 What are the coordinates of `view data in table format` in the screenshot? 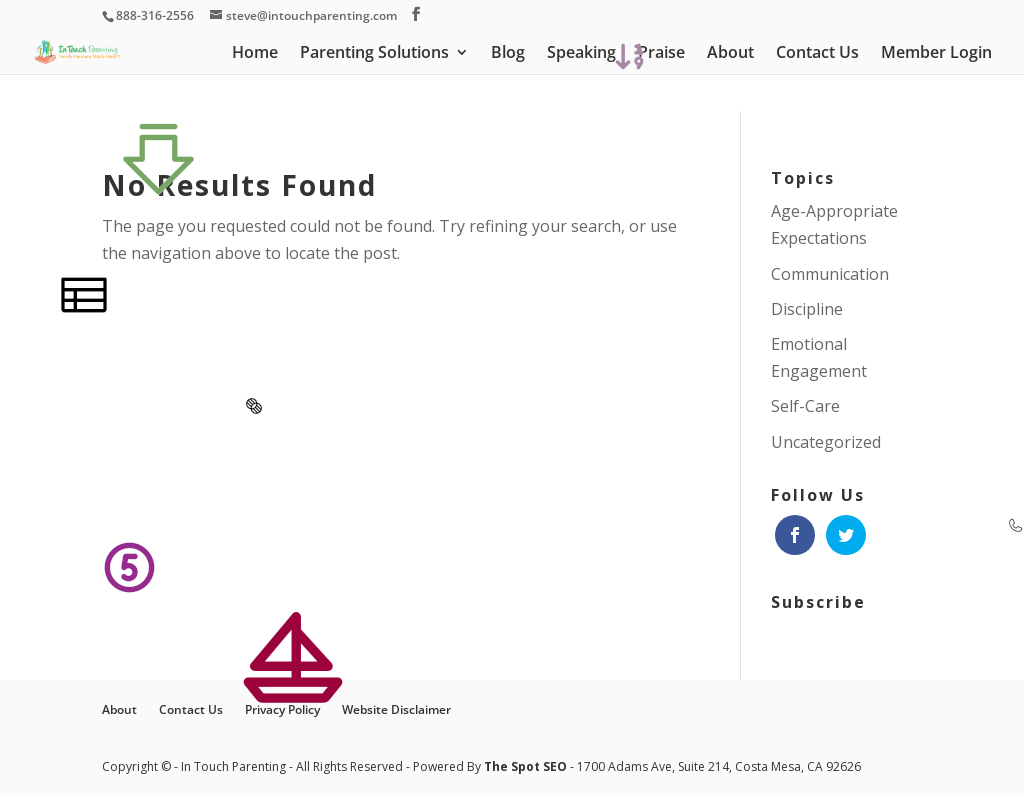 It's located at (84, 295).